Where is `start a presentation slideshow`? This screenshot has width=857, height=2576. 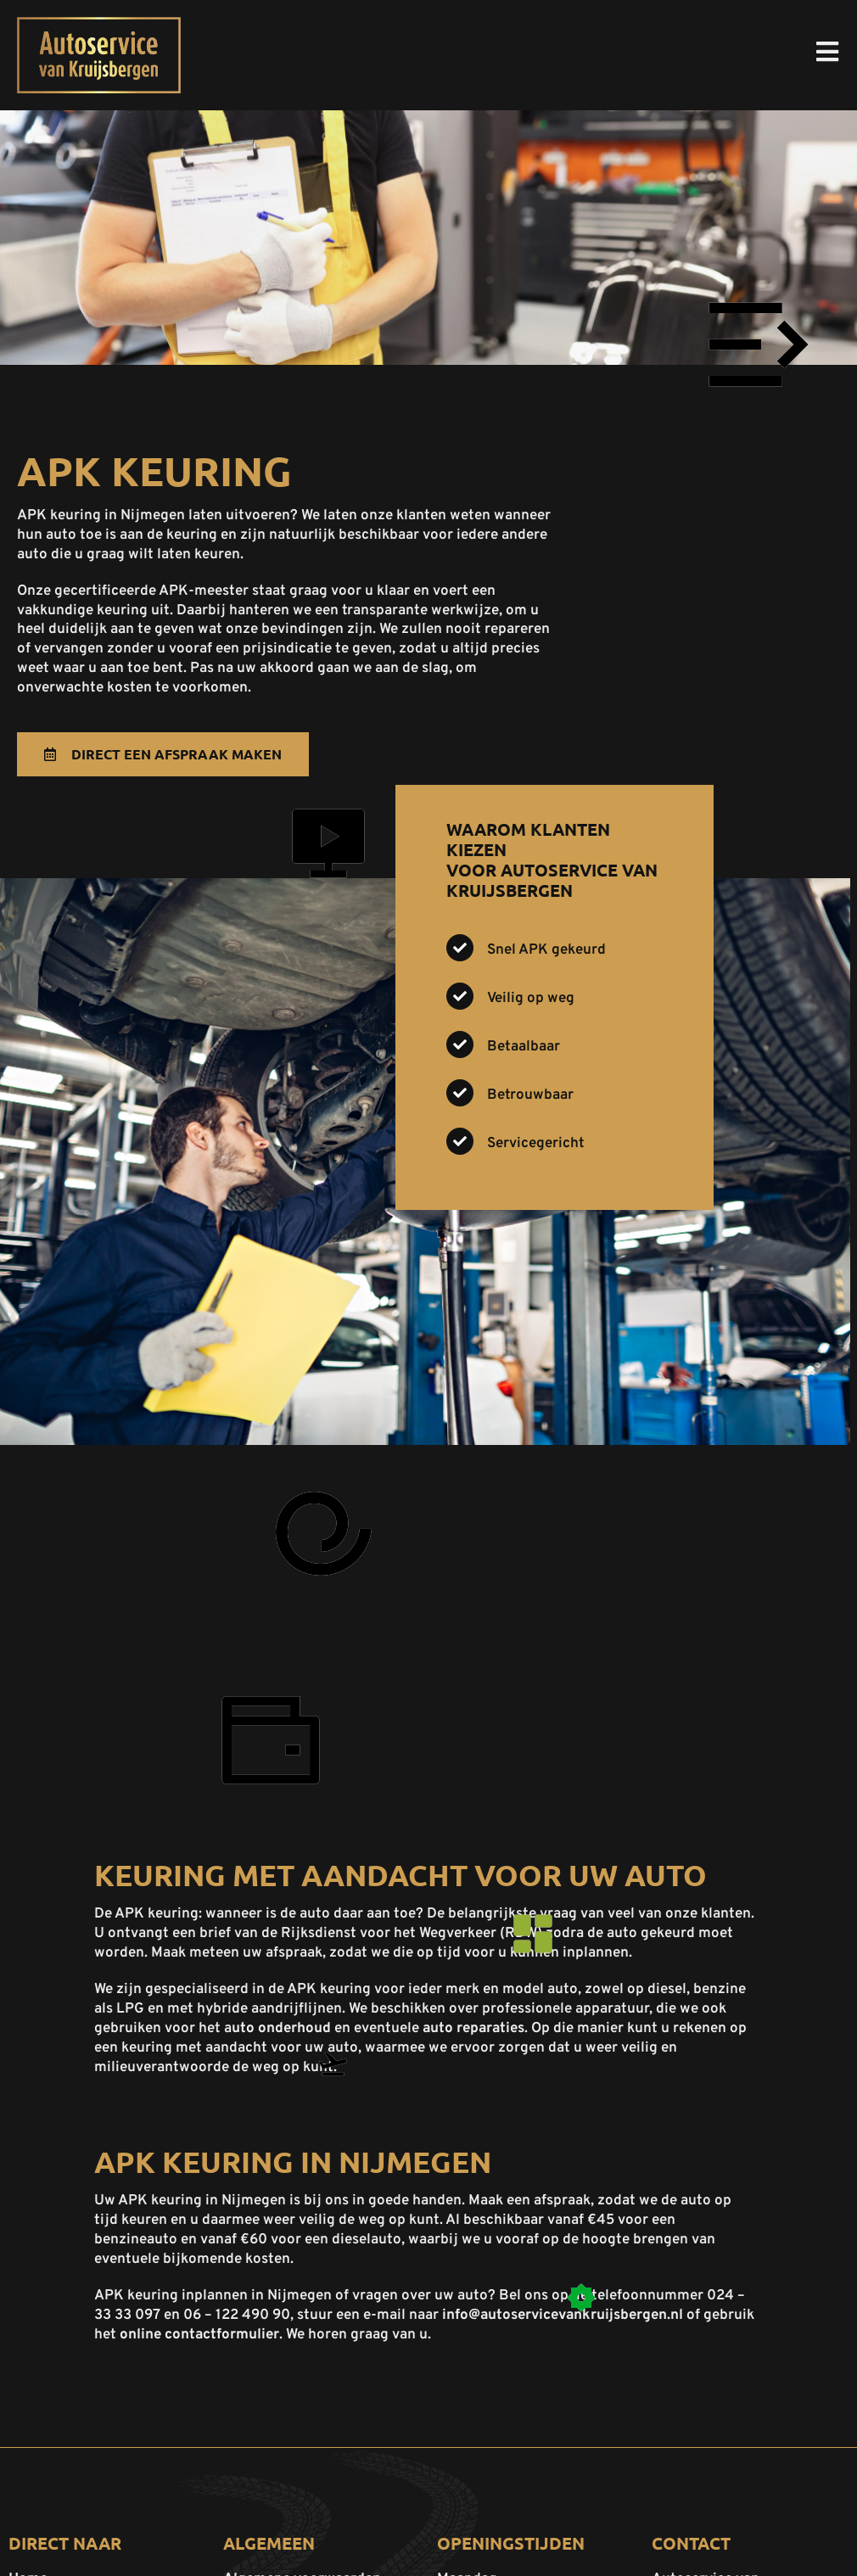 start a presentation slideshow is located at coordinates (328, 842).